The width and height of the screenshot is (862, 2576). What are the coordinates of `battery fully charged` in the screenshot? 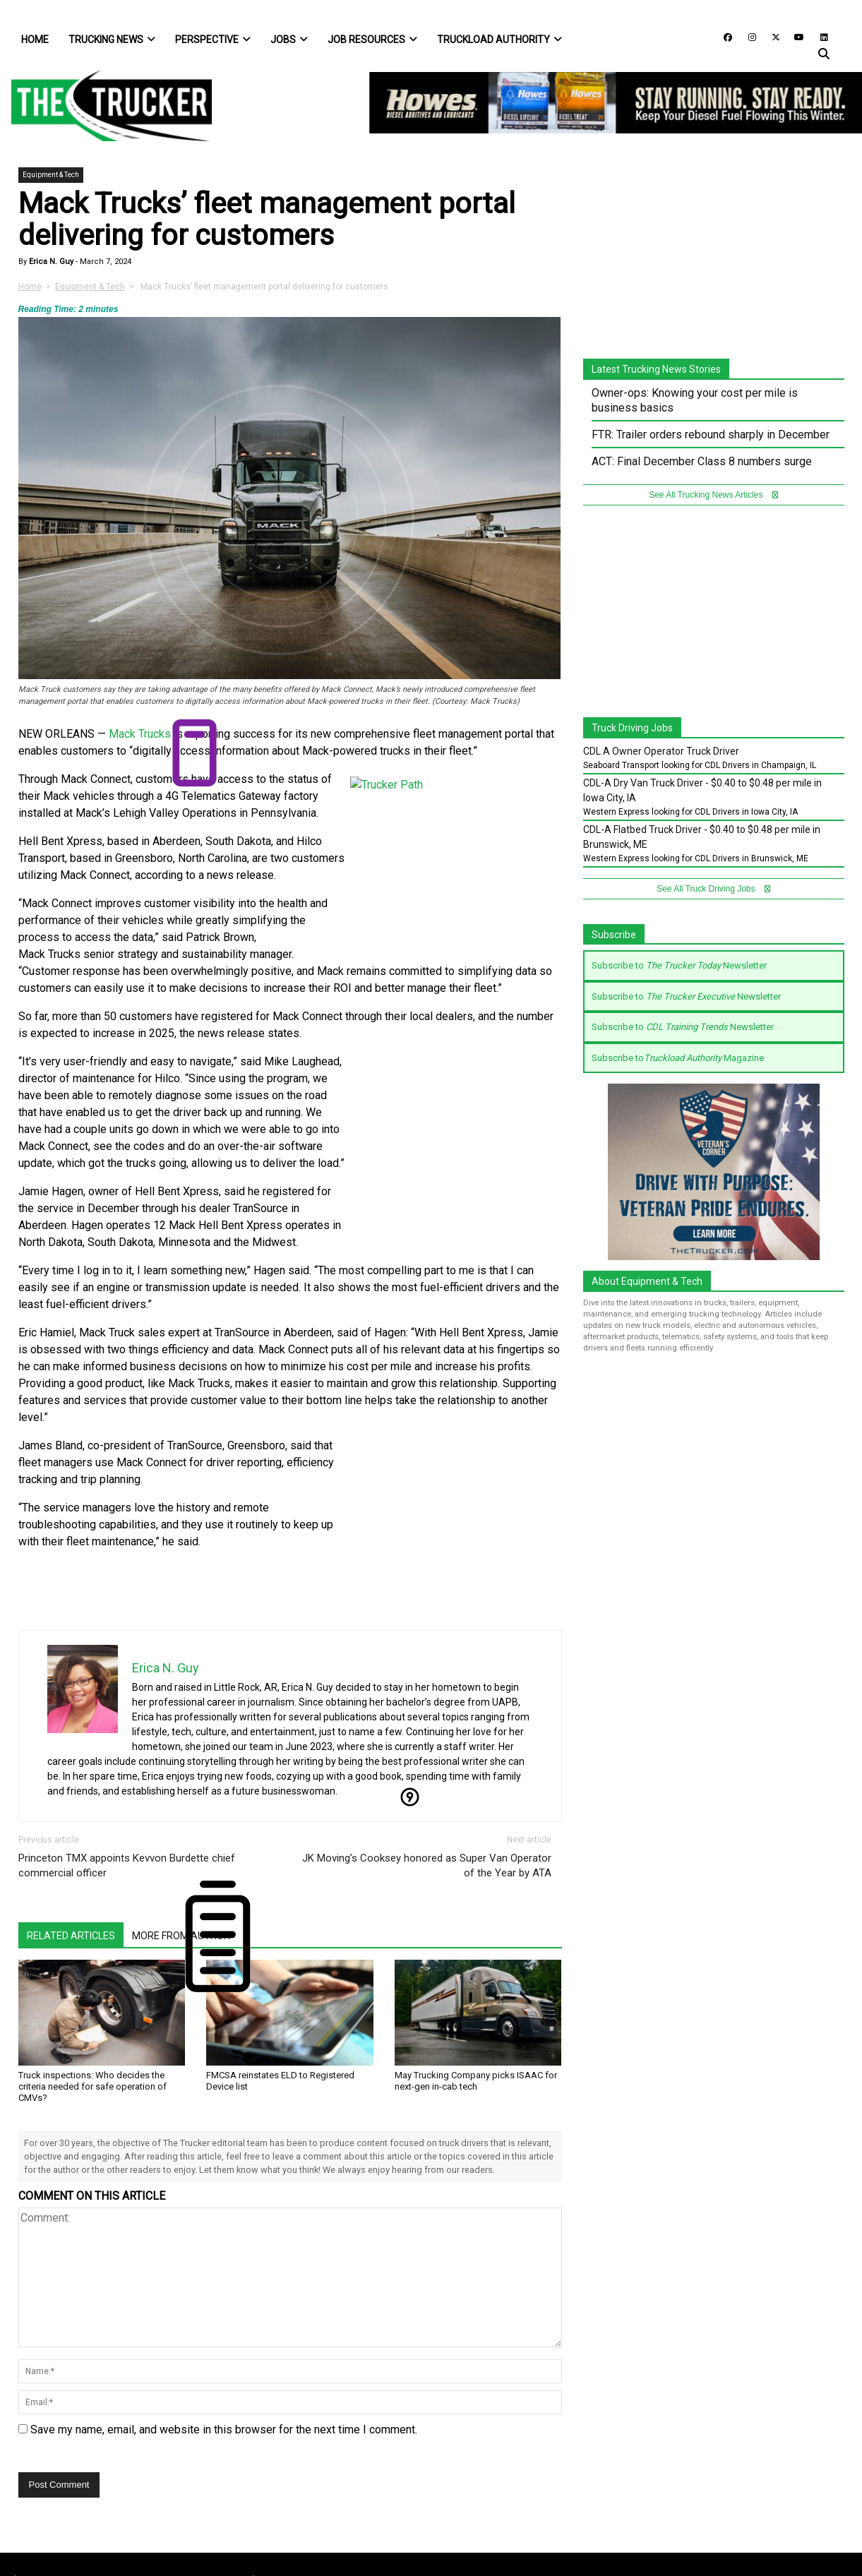 It's located at (217, 1938).